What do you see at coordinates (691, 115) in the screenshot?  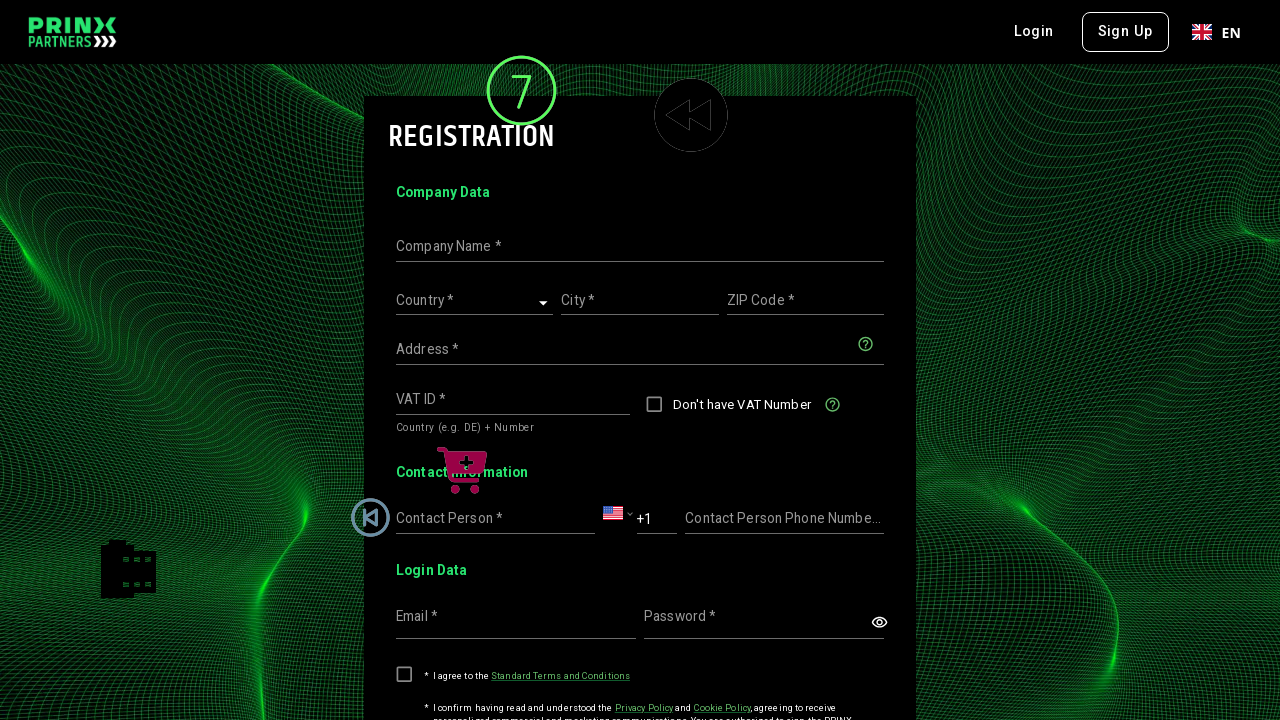 I see `rewind or skip to previous track` at bounding box center [691, 115].